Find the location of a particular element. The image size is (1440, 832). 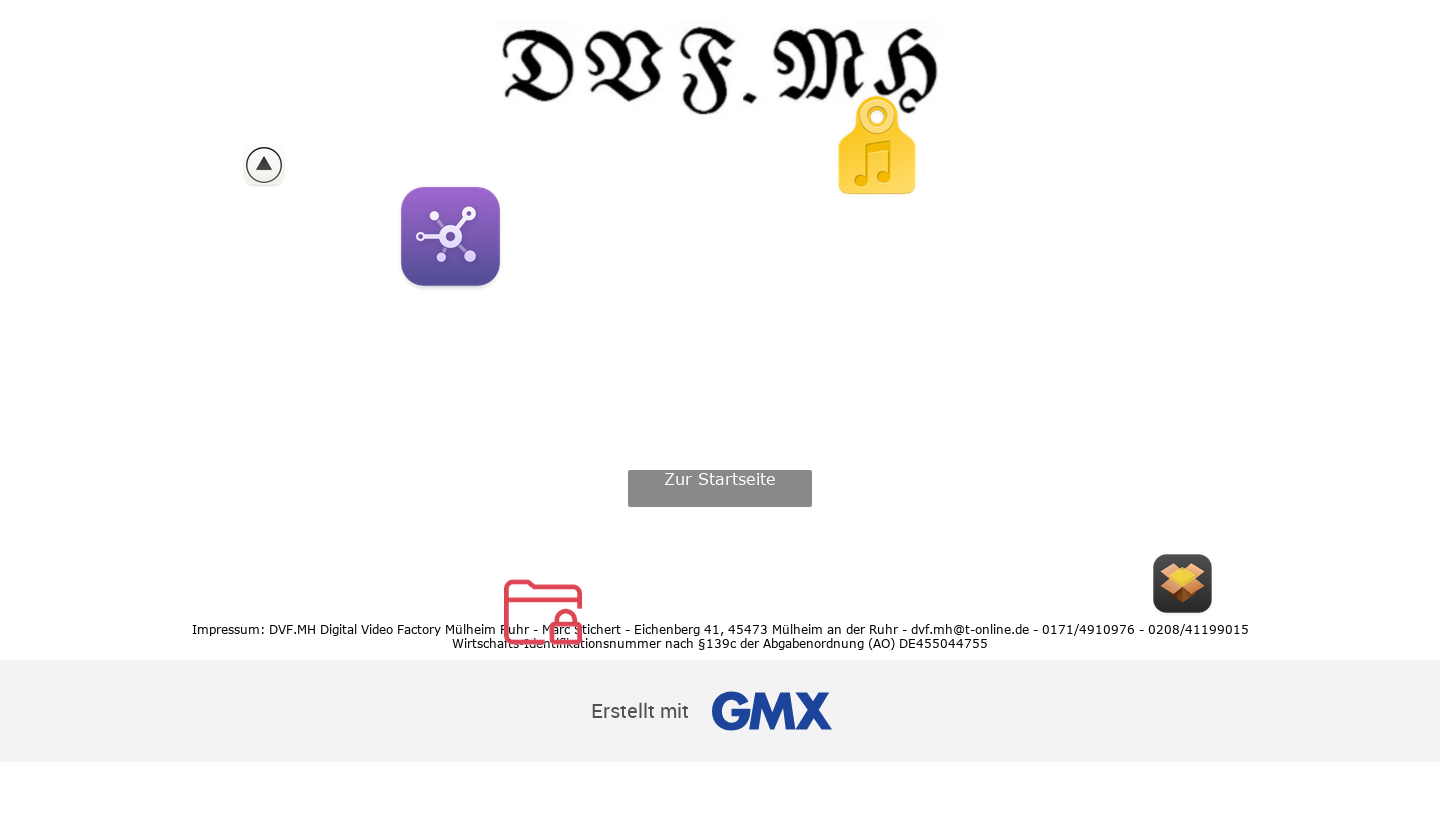

encrypted vault folder access error is located at coordinates (543, 612).